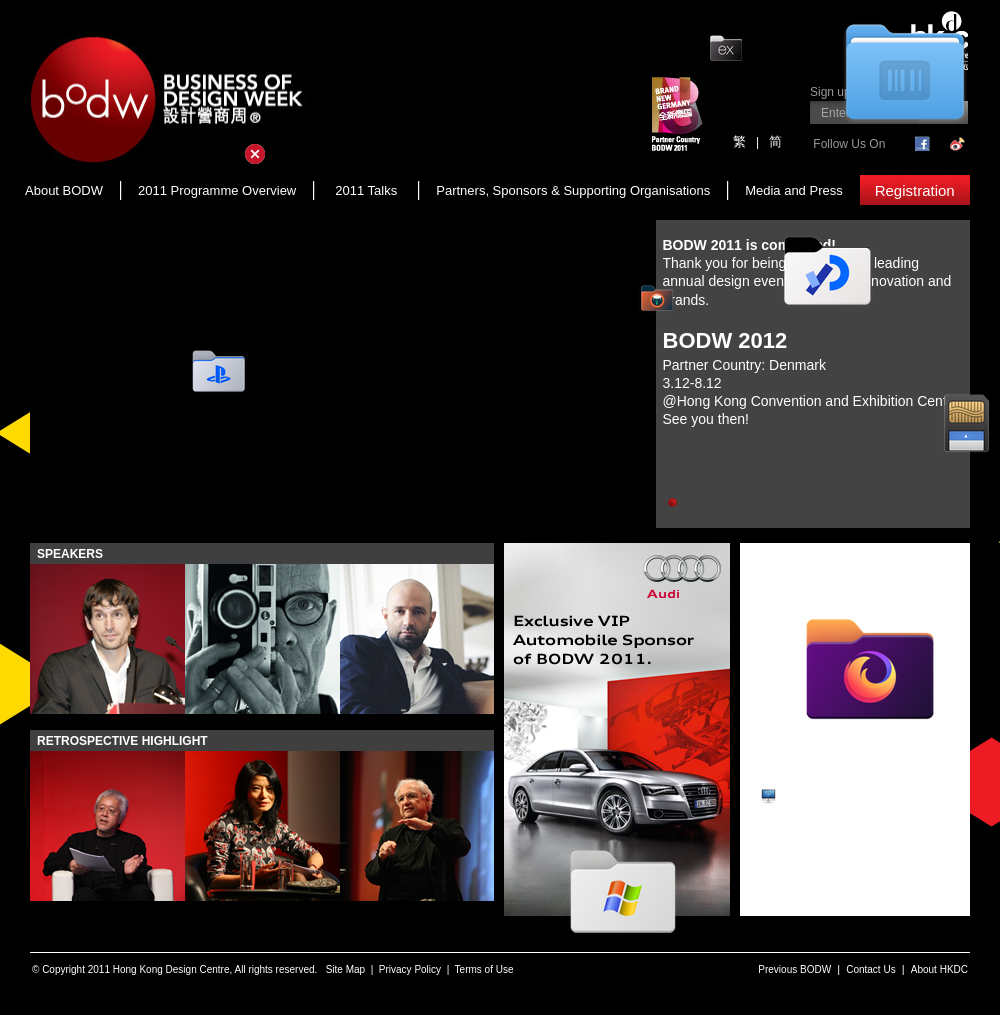 The height and width of the screenshot is (1015, 1000). Describe the element at coordinates (622, 894) in the screenshot. I see `open folder containing windows xp files or programs` at that location.